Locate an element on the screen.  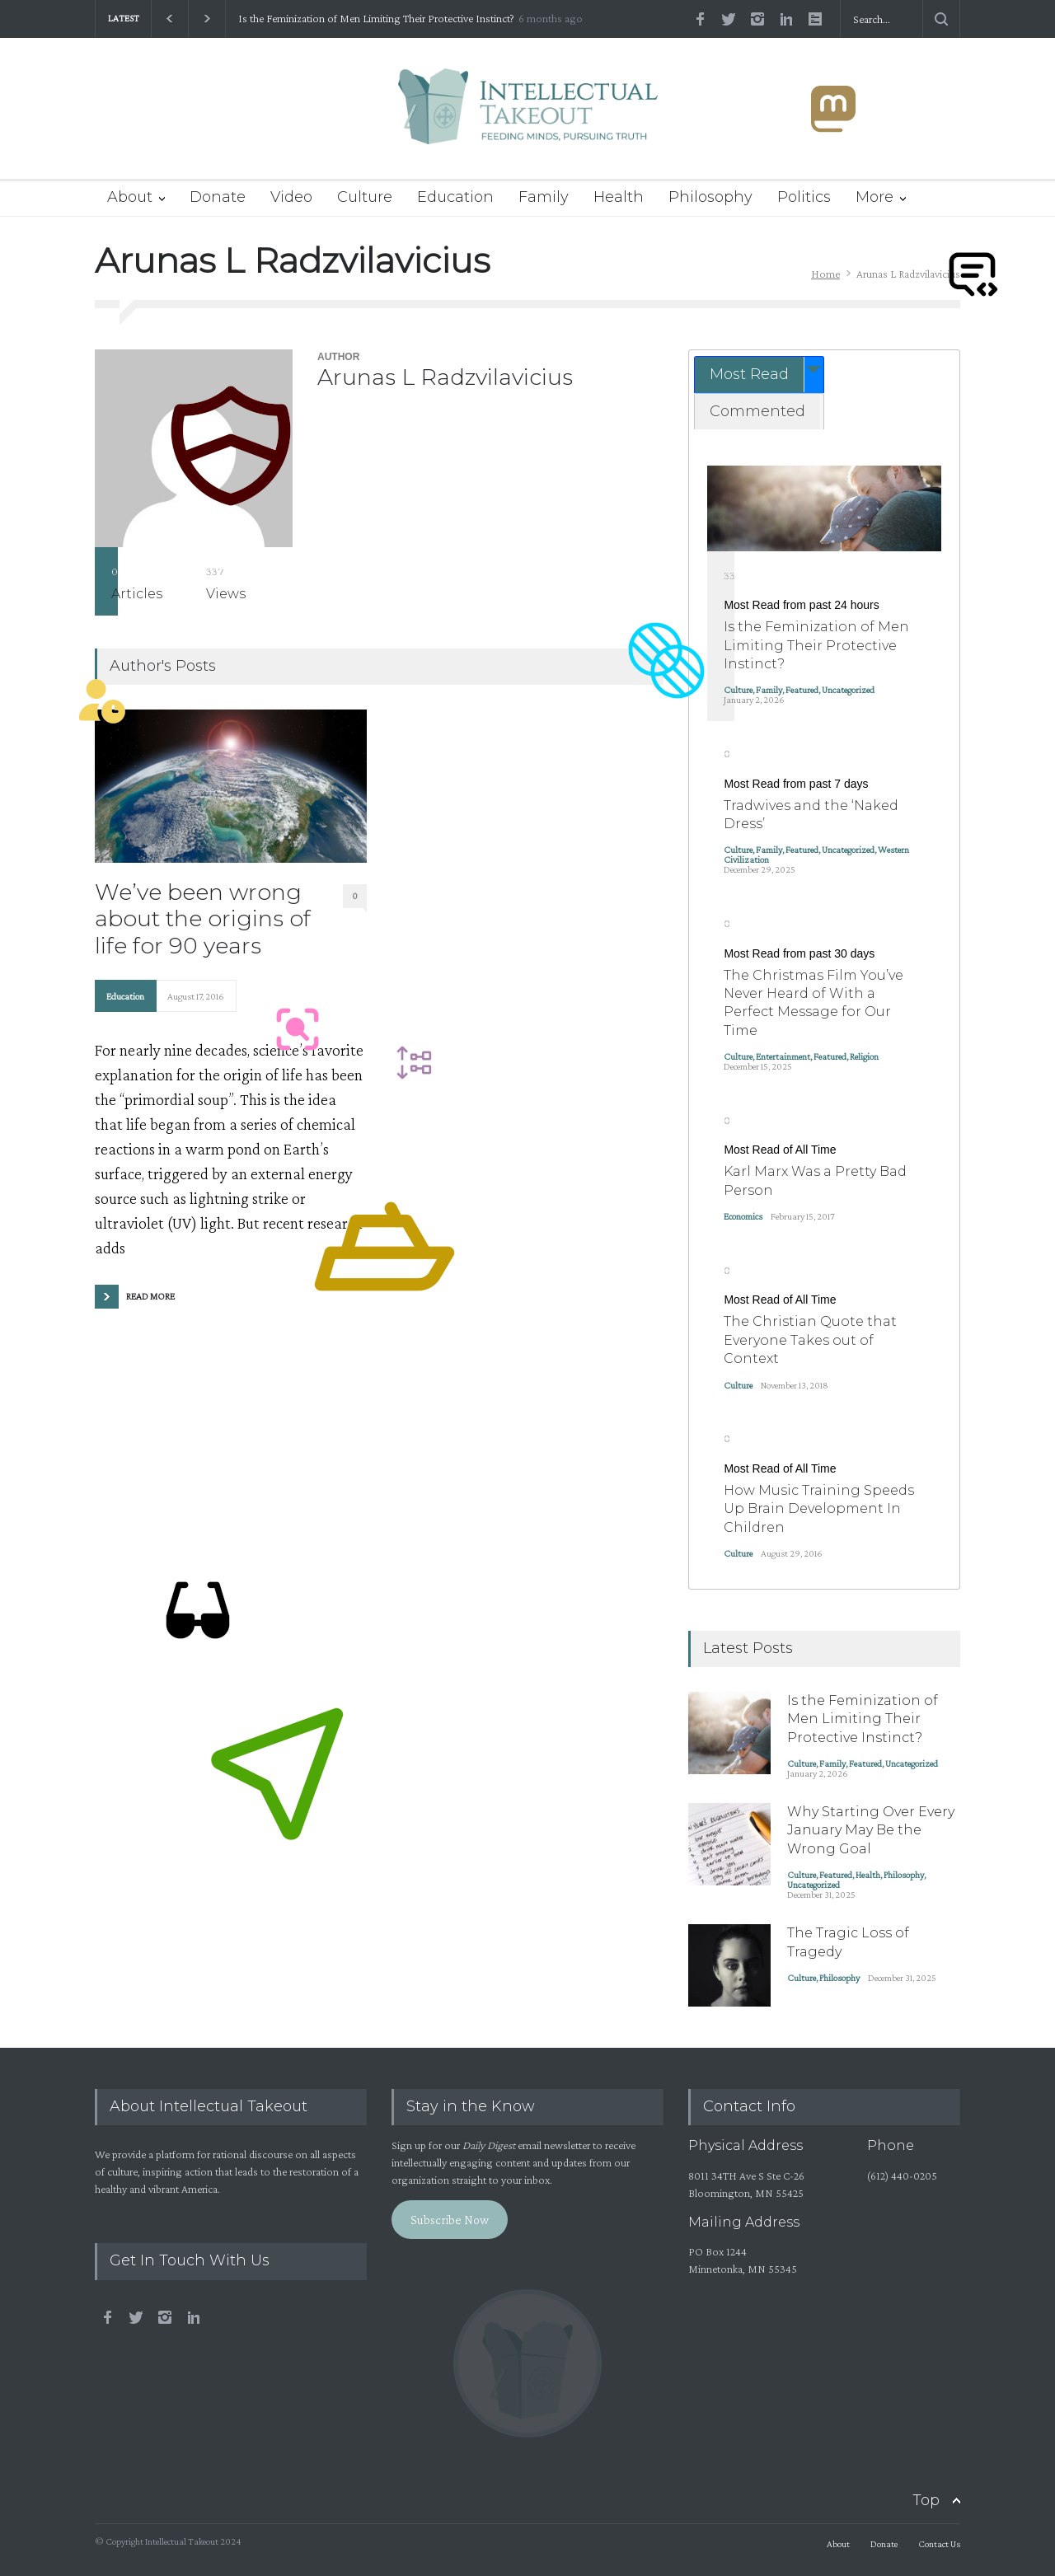
open mastodon app is located at coordinates (833, 108).